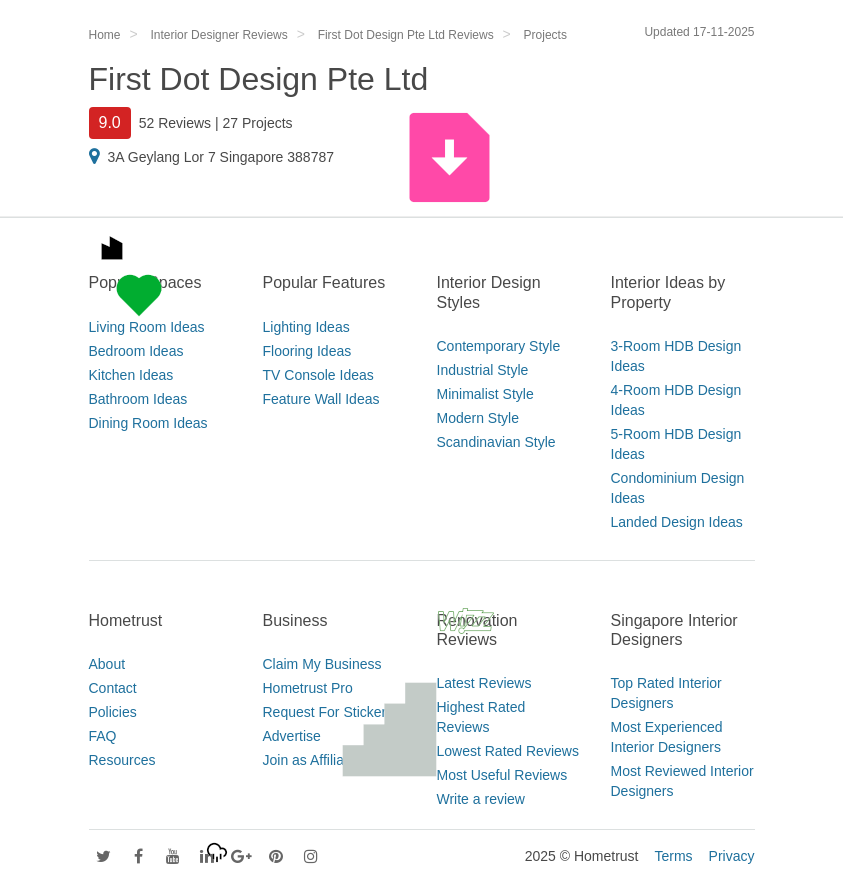 Image resolution: width=843 pixels, height=893 pixels. Describe the element at coordinates (389, 729) in the screenshot. I see `indicates stairs or stairwell location` at that location.